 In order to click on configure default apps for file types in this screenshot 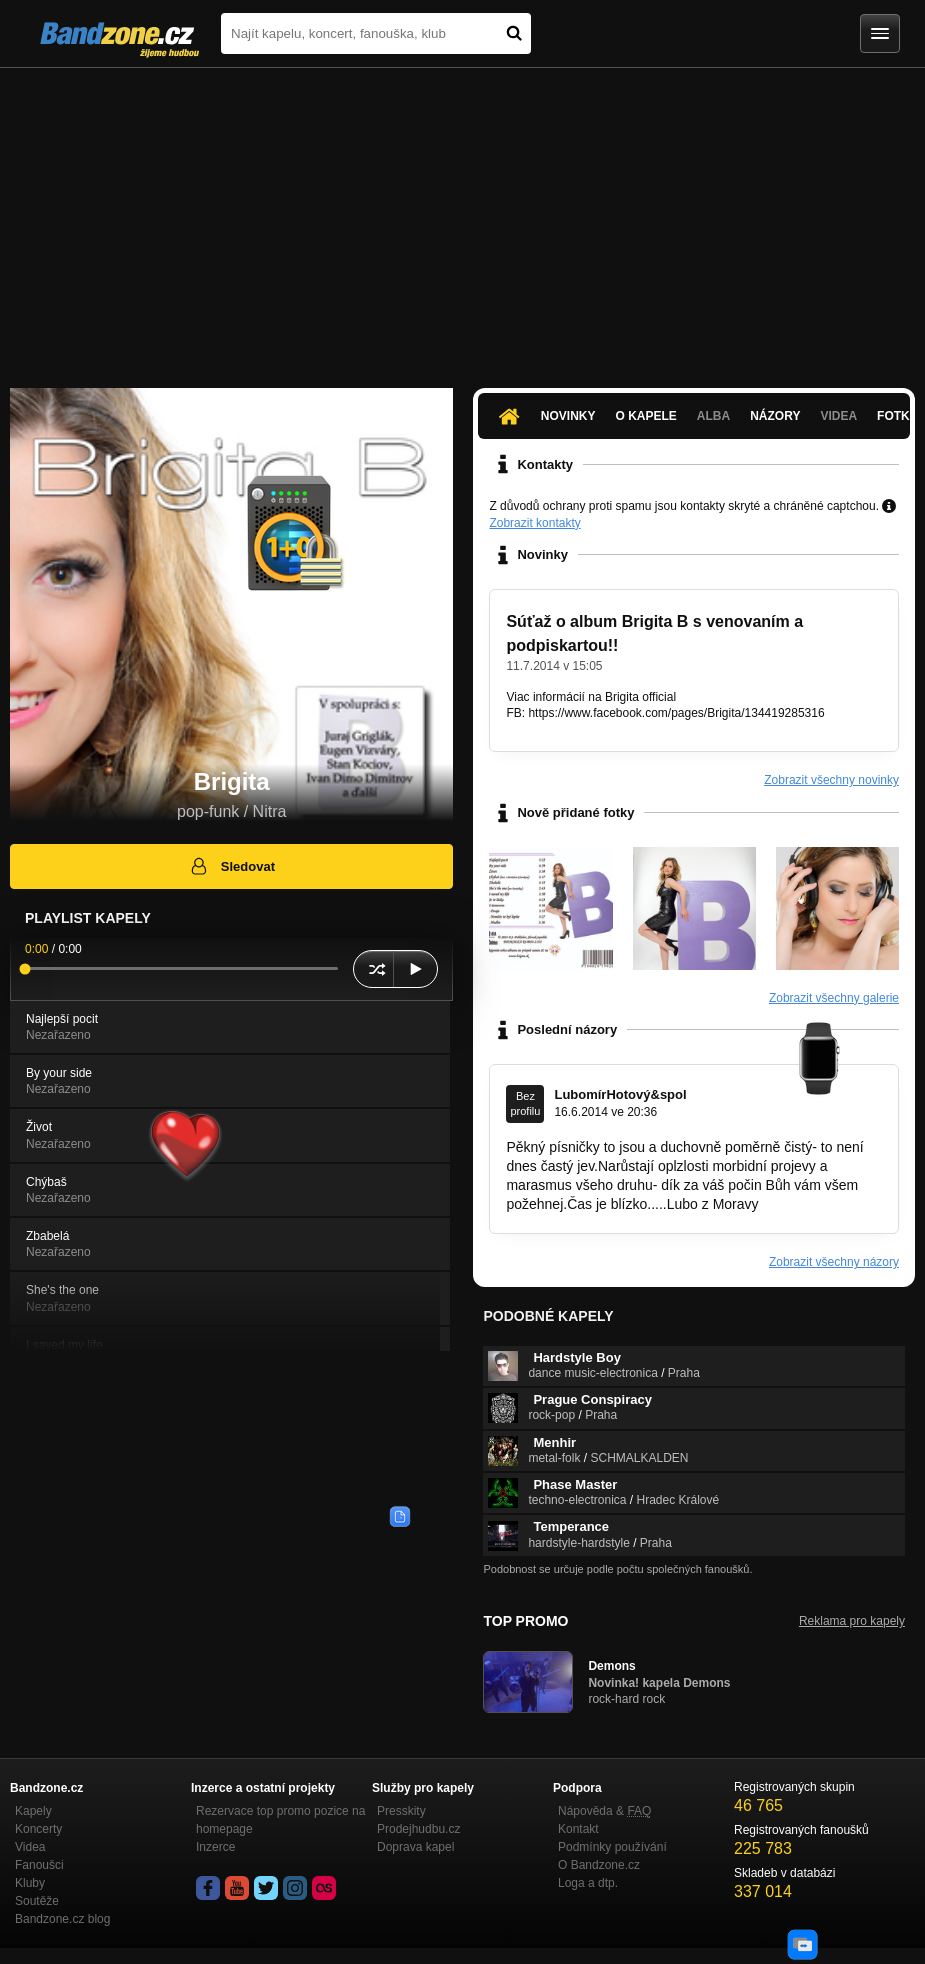, I will do `click(400, 1517)`.